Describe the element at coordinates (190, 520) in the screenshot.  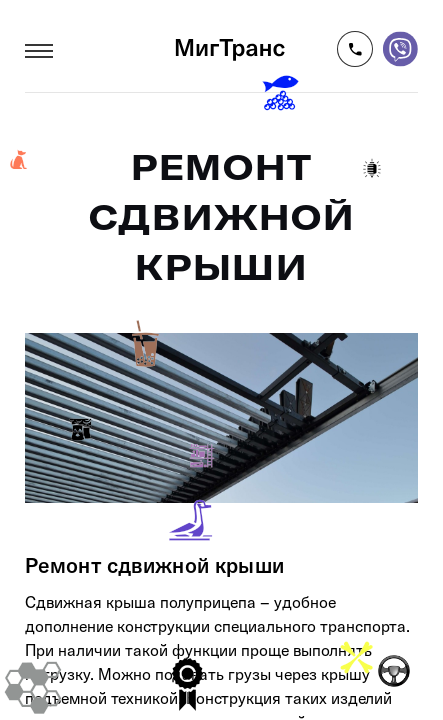
I see `canadian goose character or wildlife element` at that location.